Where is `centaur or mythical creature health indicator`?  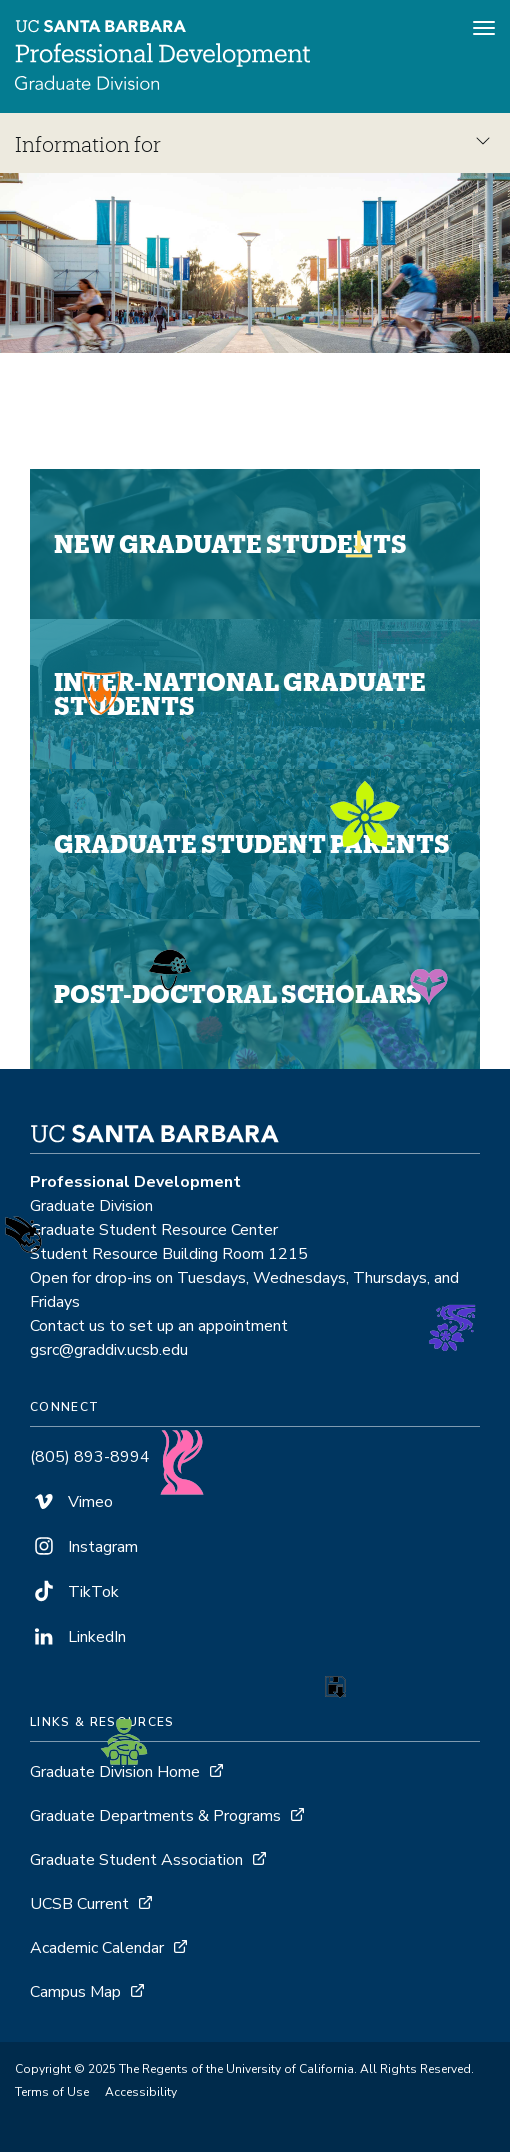 centaur or mythical creature health indicator is located at coordinates (429, 987).